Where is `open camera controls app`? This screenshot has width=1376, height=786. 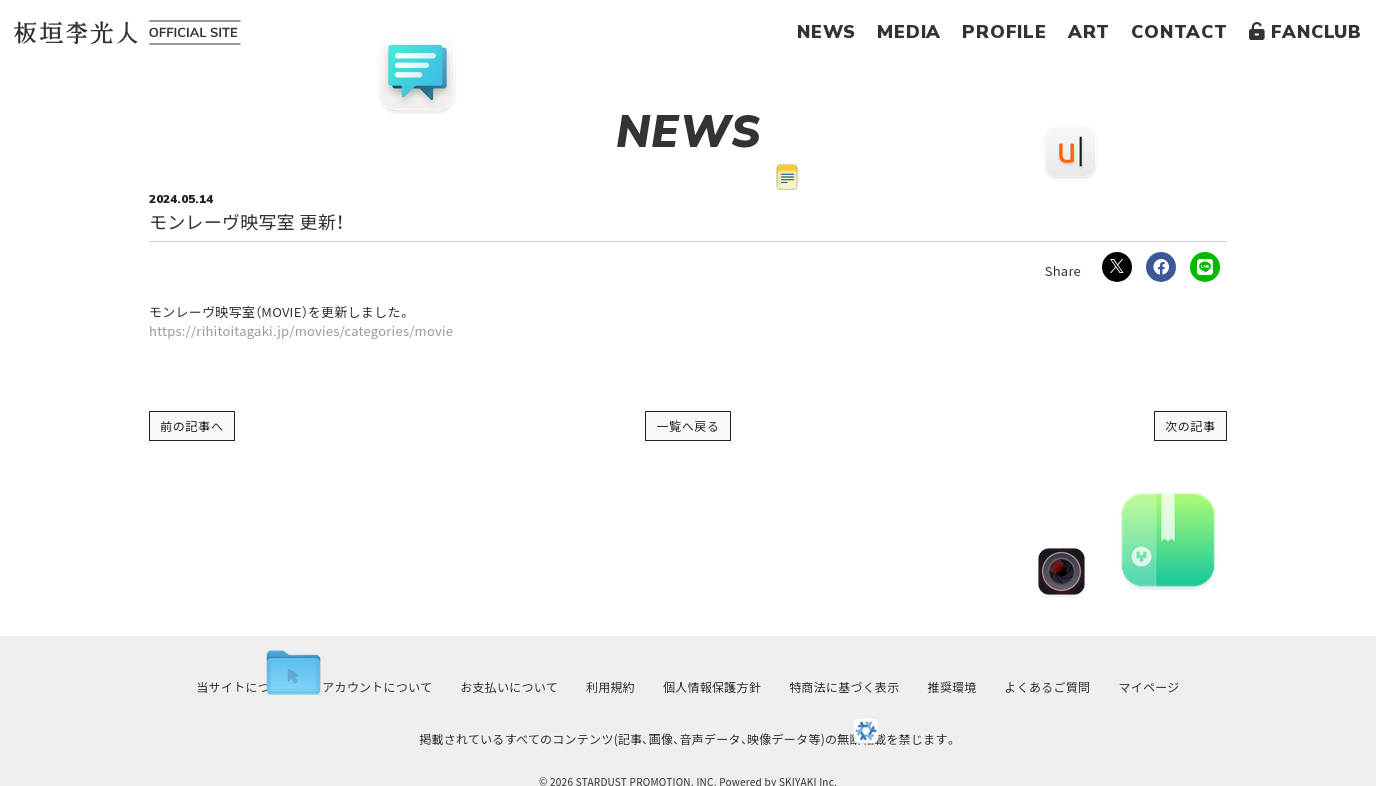
open camera controls app is located at coordinates (1061, 571).